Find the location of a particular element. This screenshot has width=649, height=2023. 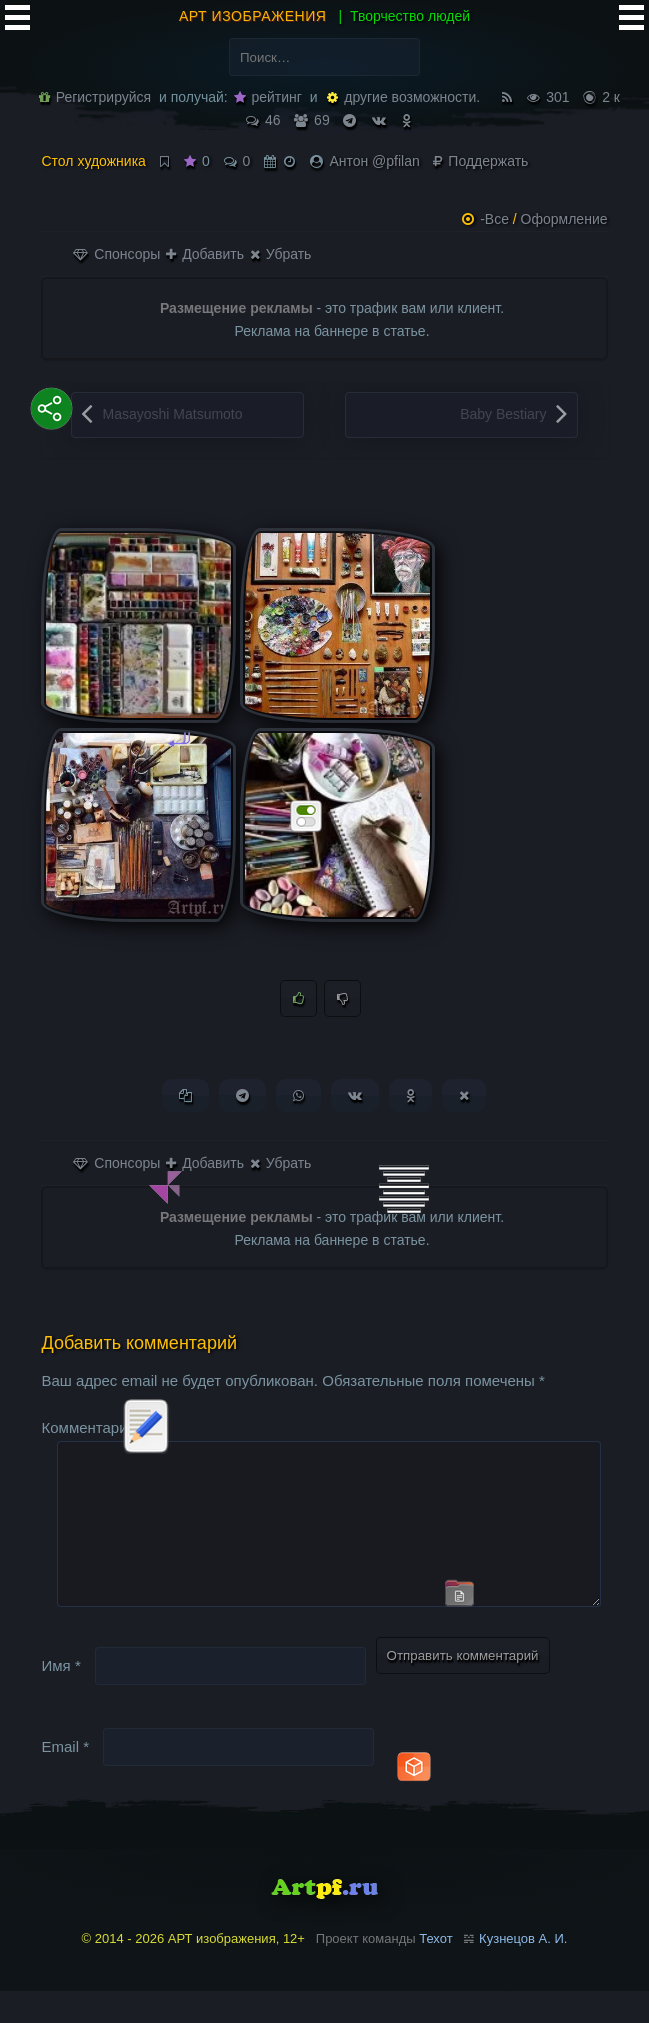

reply to all recipients of an email is located at coordinates (178, 738).